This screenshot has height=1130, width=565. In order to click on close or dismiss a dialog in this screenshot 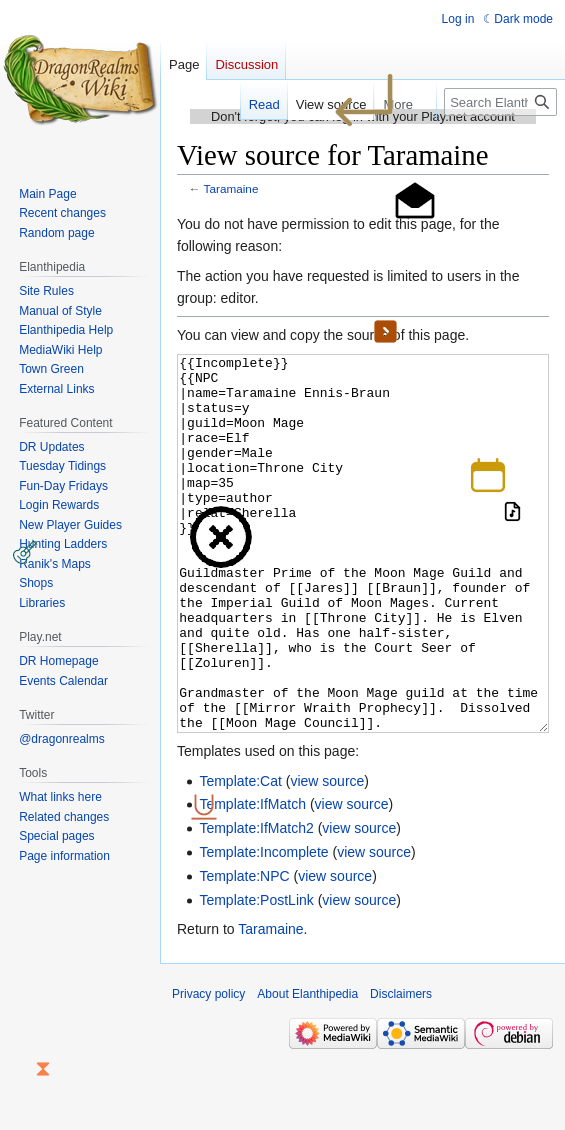, I will do `click(221, 537)`.